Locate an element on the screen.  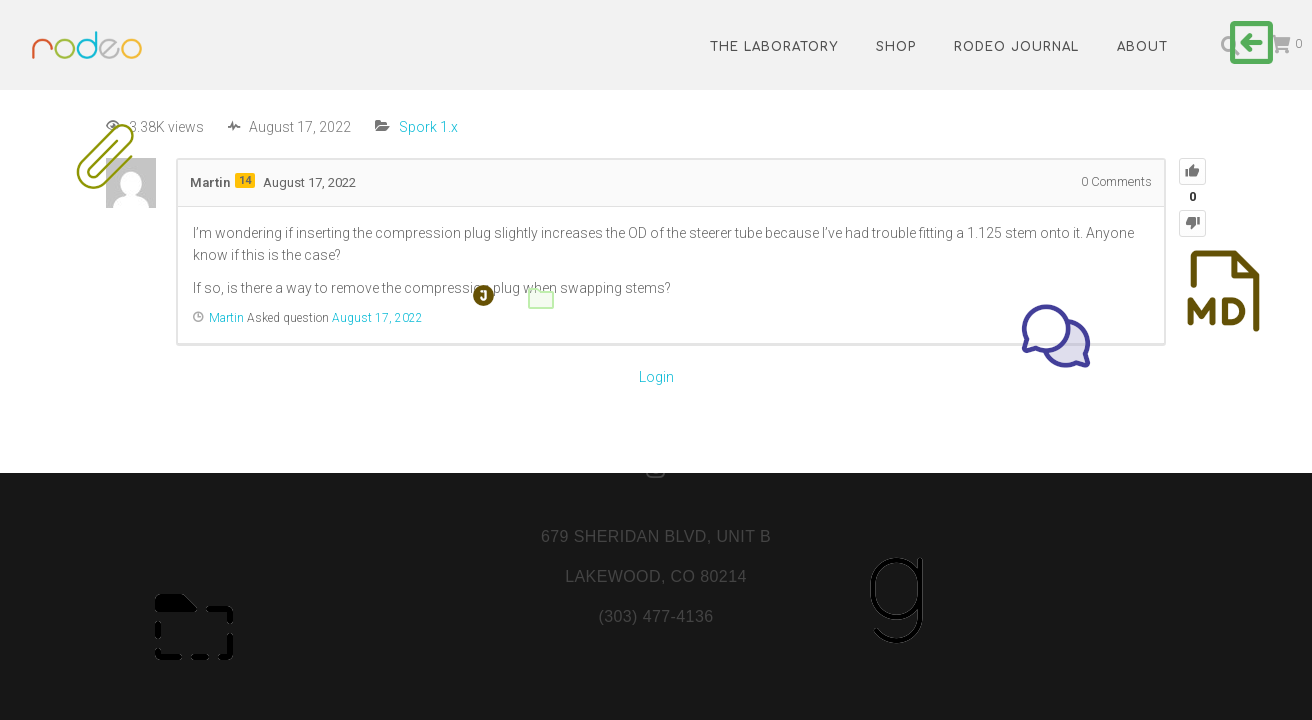
open chat or messaging is located at coordinates (1056, 336).